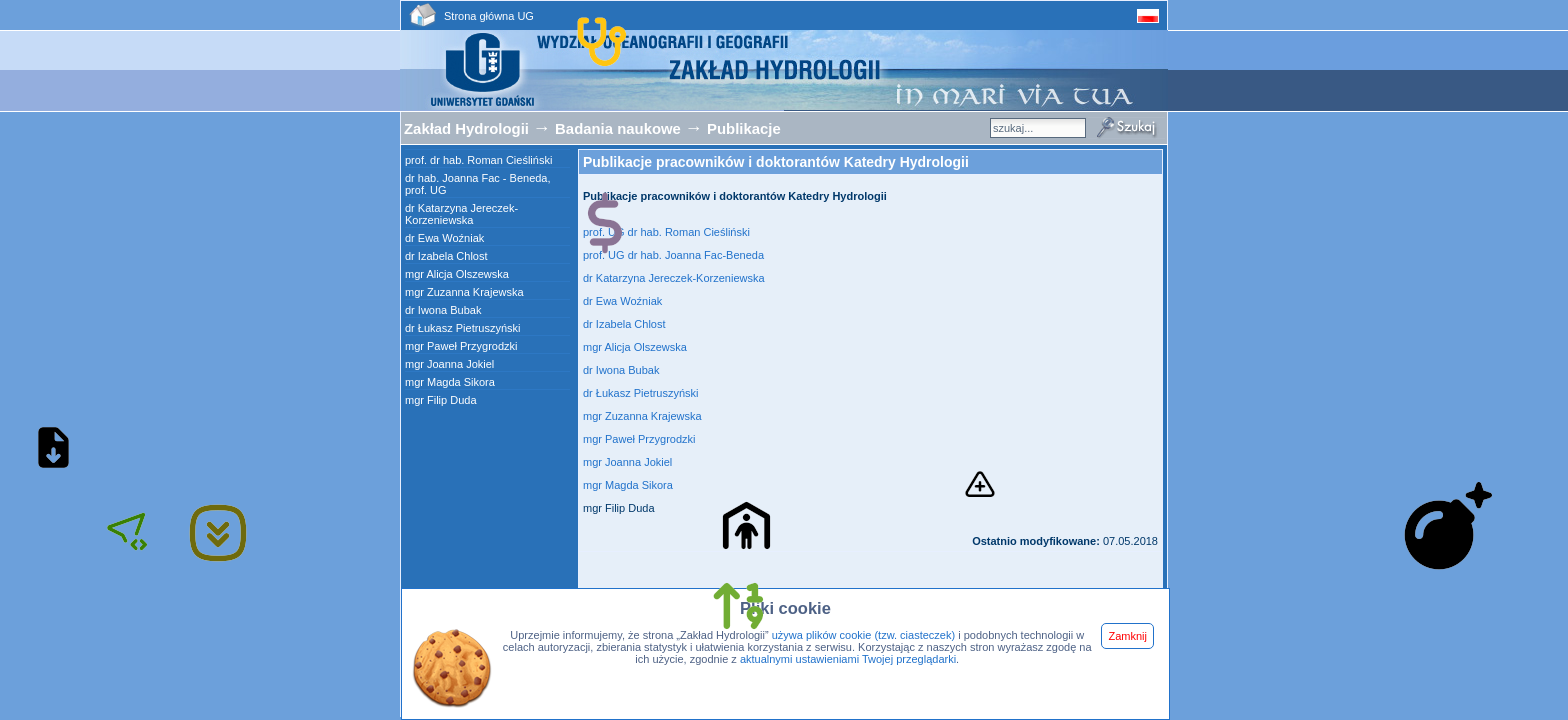 This screenshot has height=720, width=1568. What do you see at coordinates (980, 485) in the screenshot?
I see `add a new warning or alert` at bounding box center [980, 485].